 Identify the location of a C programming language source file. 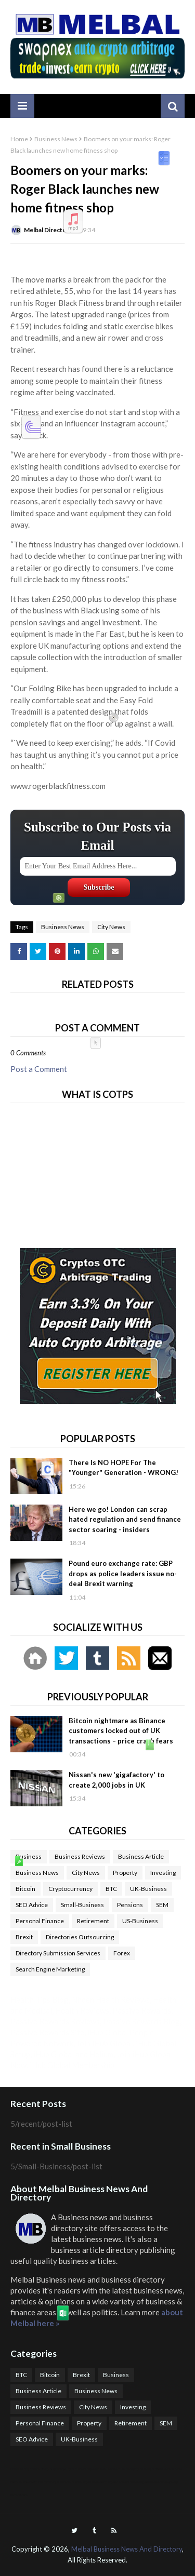
(47, 1468).